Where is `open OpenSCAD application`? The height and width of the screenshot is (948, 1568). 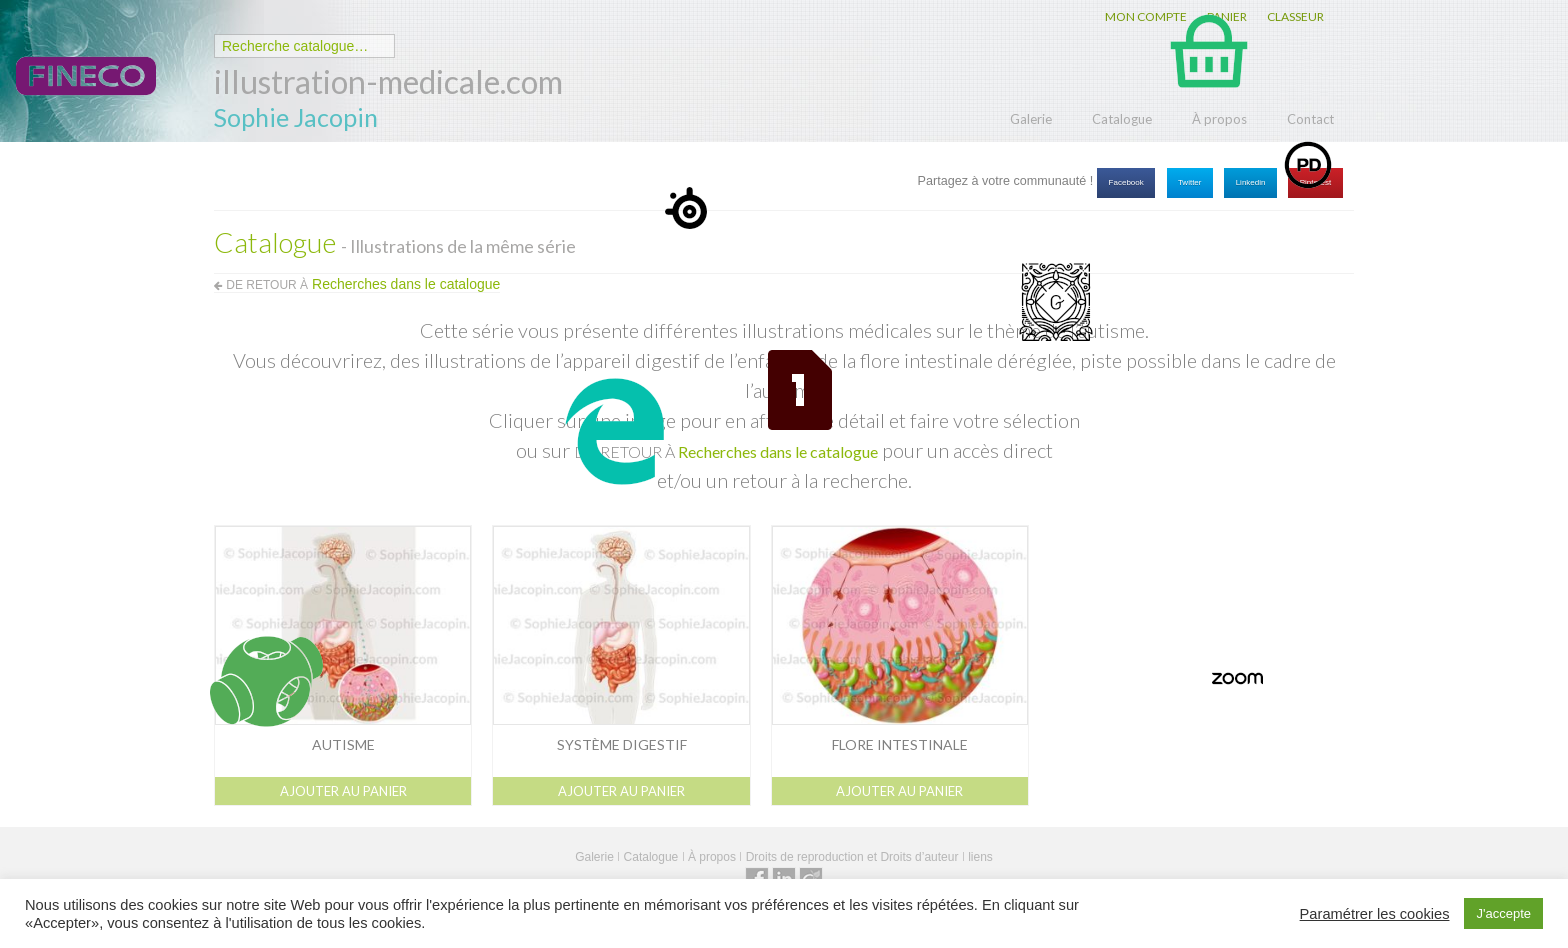
open OpenSCAD application is located at coordinates (266, 681).